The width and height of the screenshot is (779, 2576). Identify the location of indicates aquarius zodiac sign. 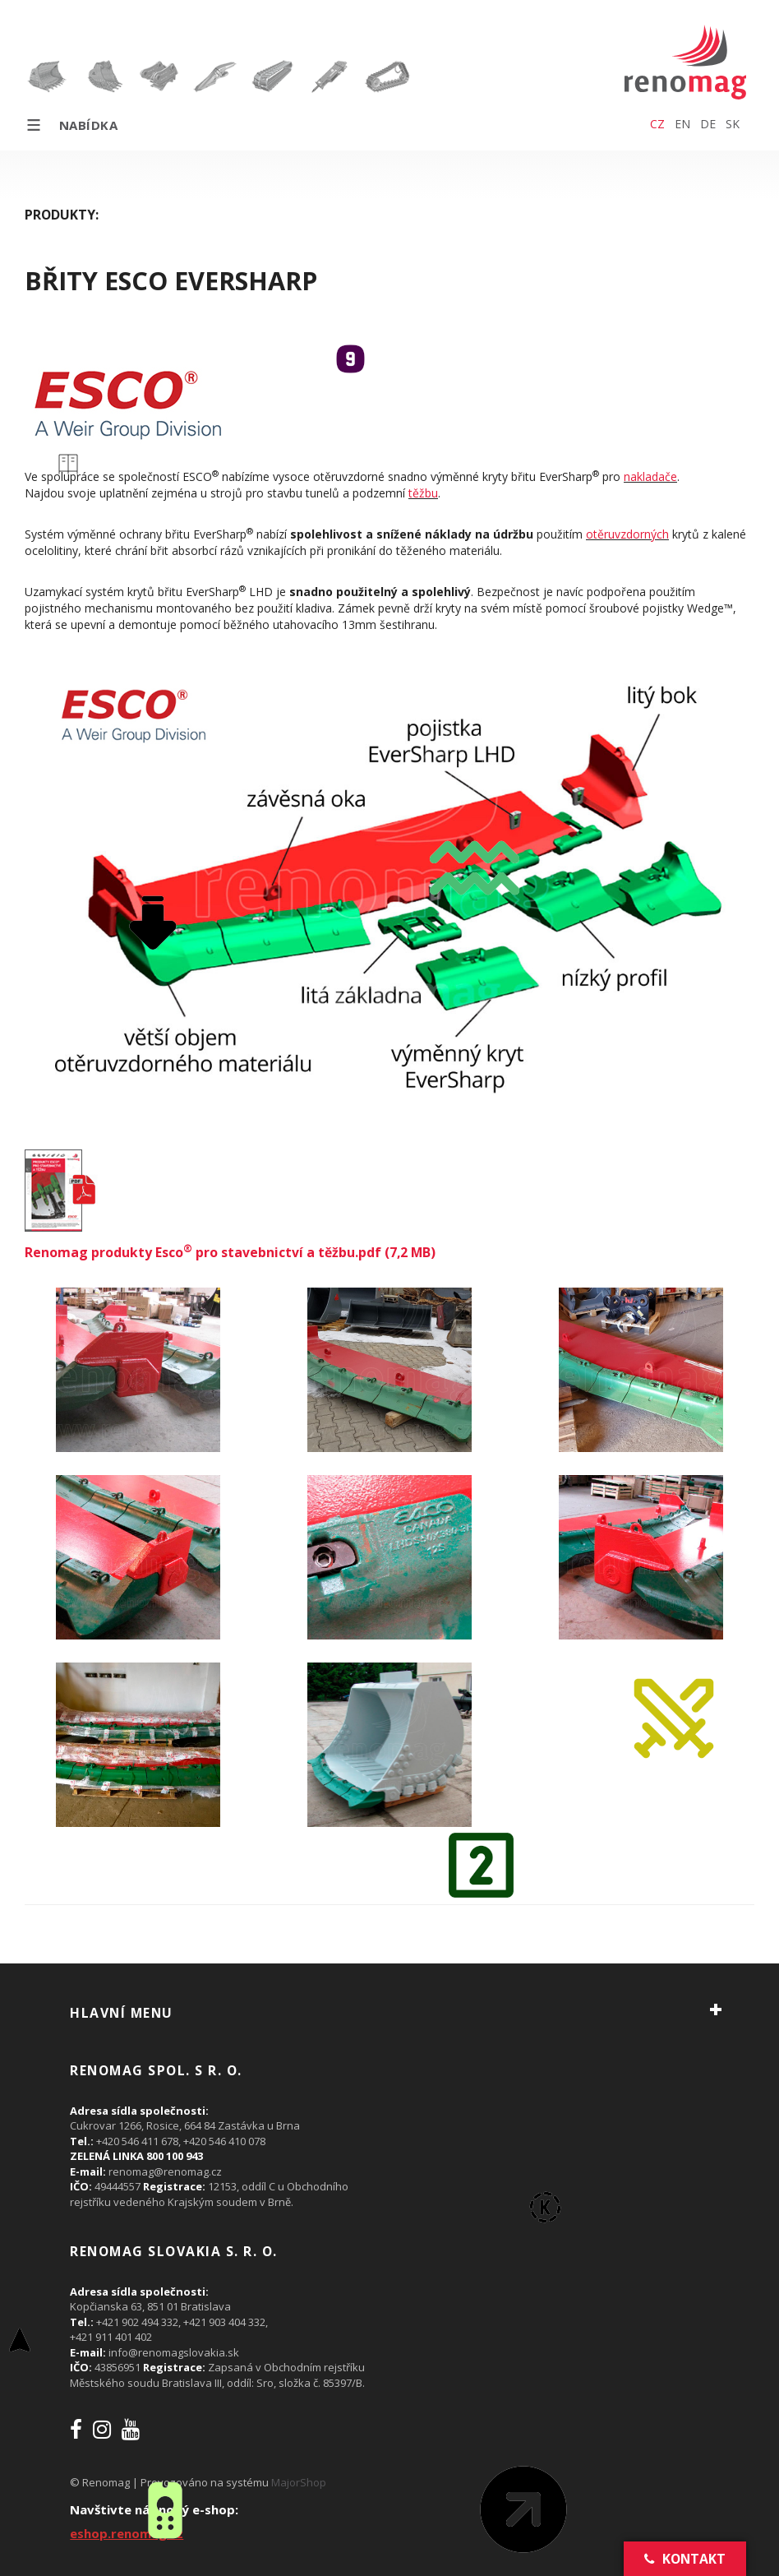
(474, 867).